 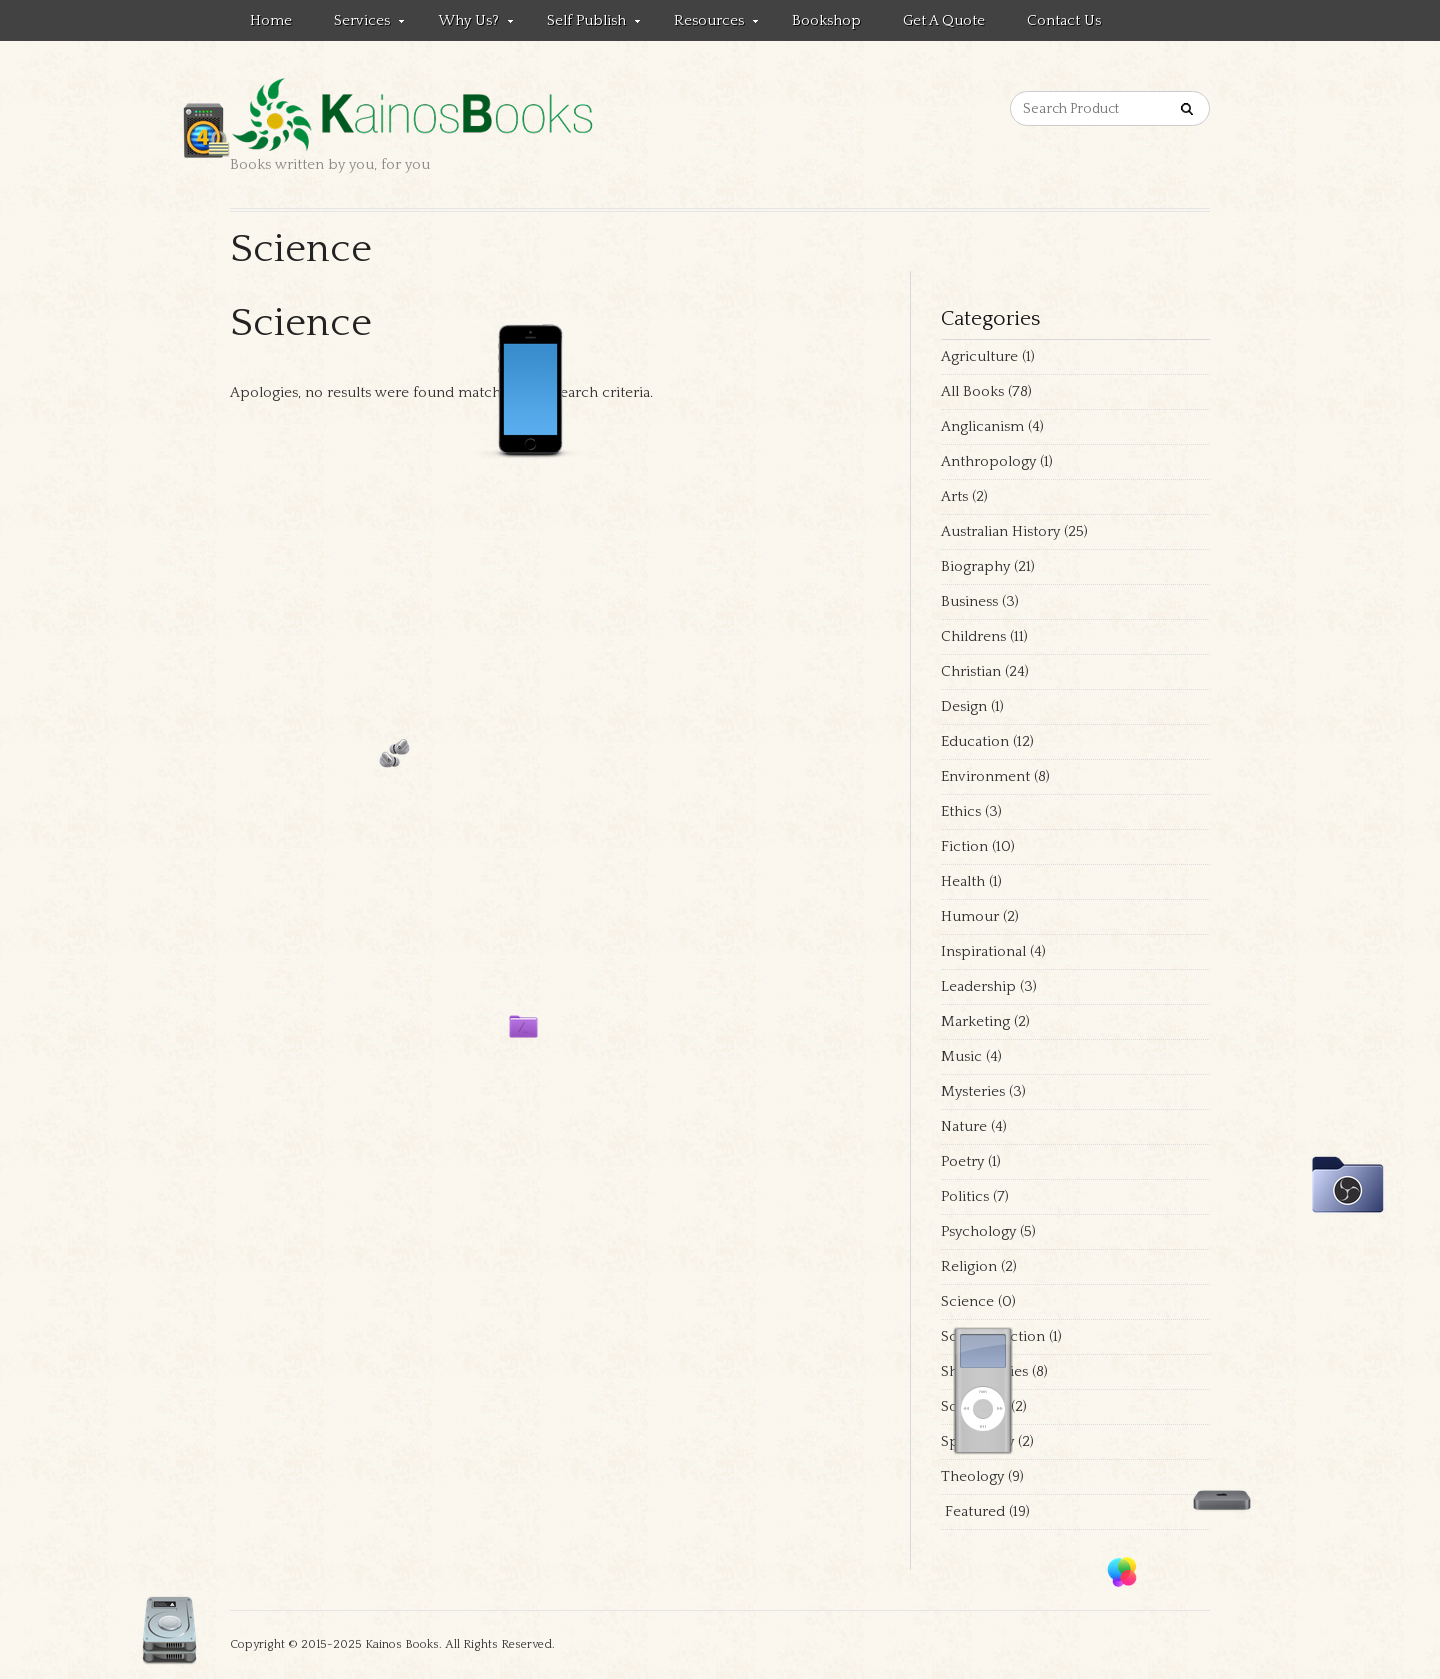 I want to click on access multiple connected storage drives, so click(x=169, y=1630).